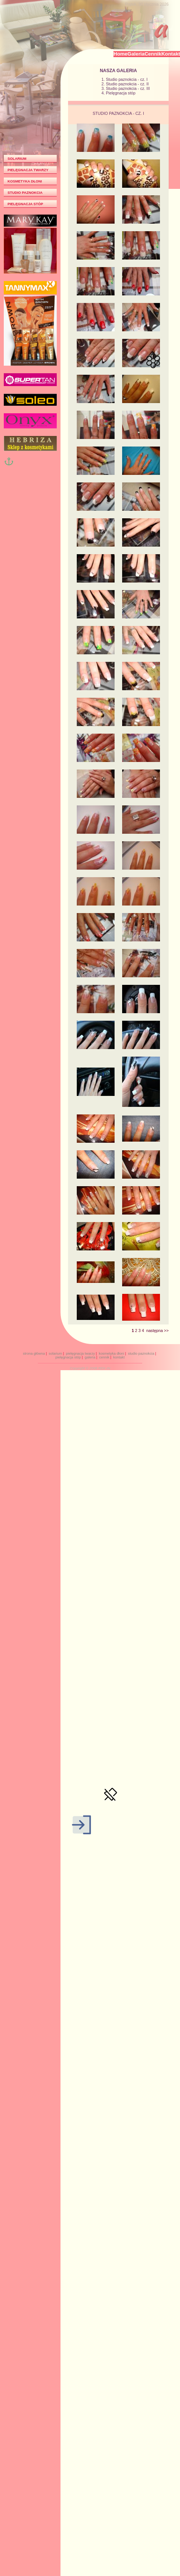 The height and width of the screenshot is (2576, 180). Describe the element at coordinates (153, 361) in the screenshot. I see `view garden or plant-related content` at that location.